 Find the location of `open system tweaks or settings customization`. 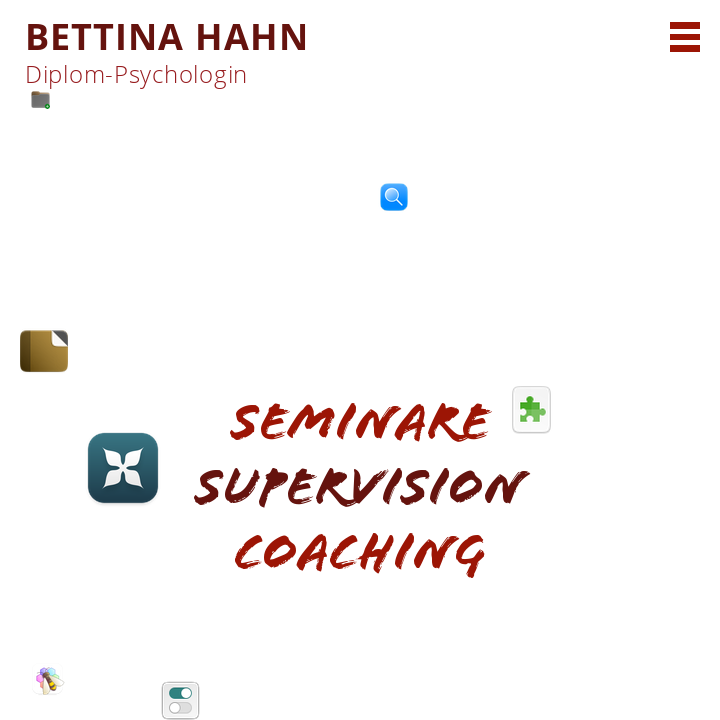

open system tweaks or settings customization is located at coordinates (180, 700).